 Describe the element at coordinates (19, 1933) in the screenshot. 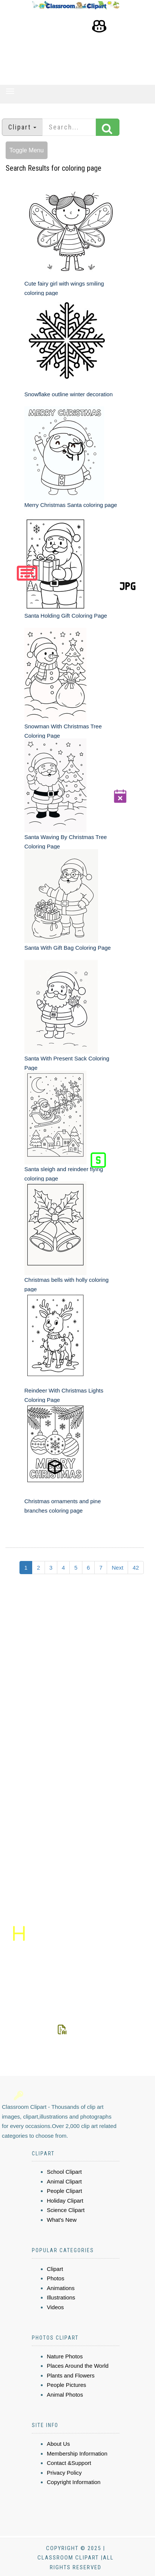

I see `insert a heading in a text document` at that location.